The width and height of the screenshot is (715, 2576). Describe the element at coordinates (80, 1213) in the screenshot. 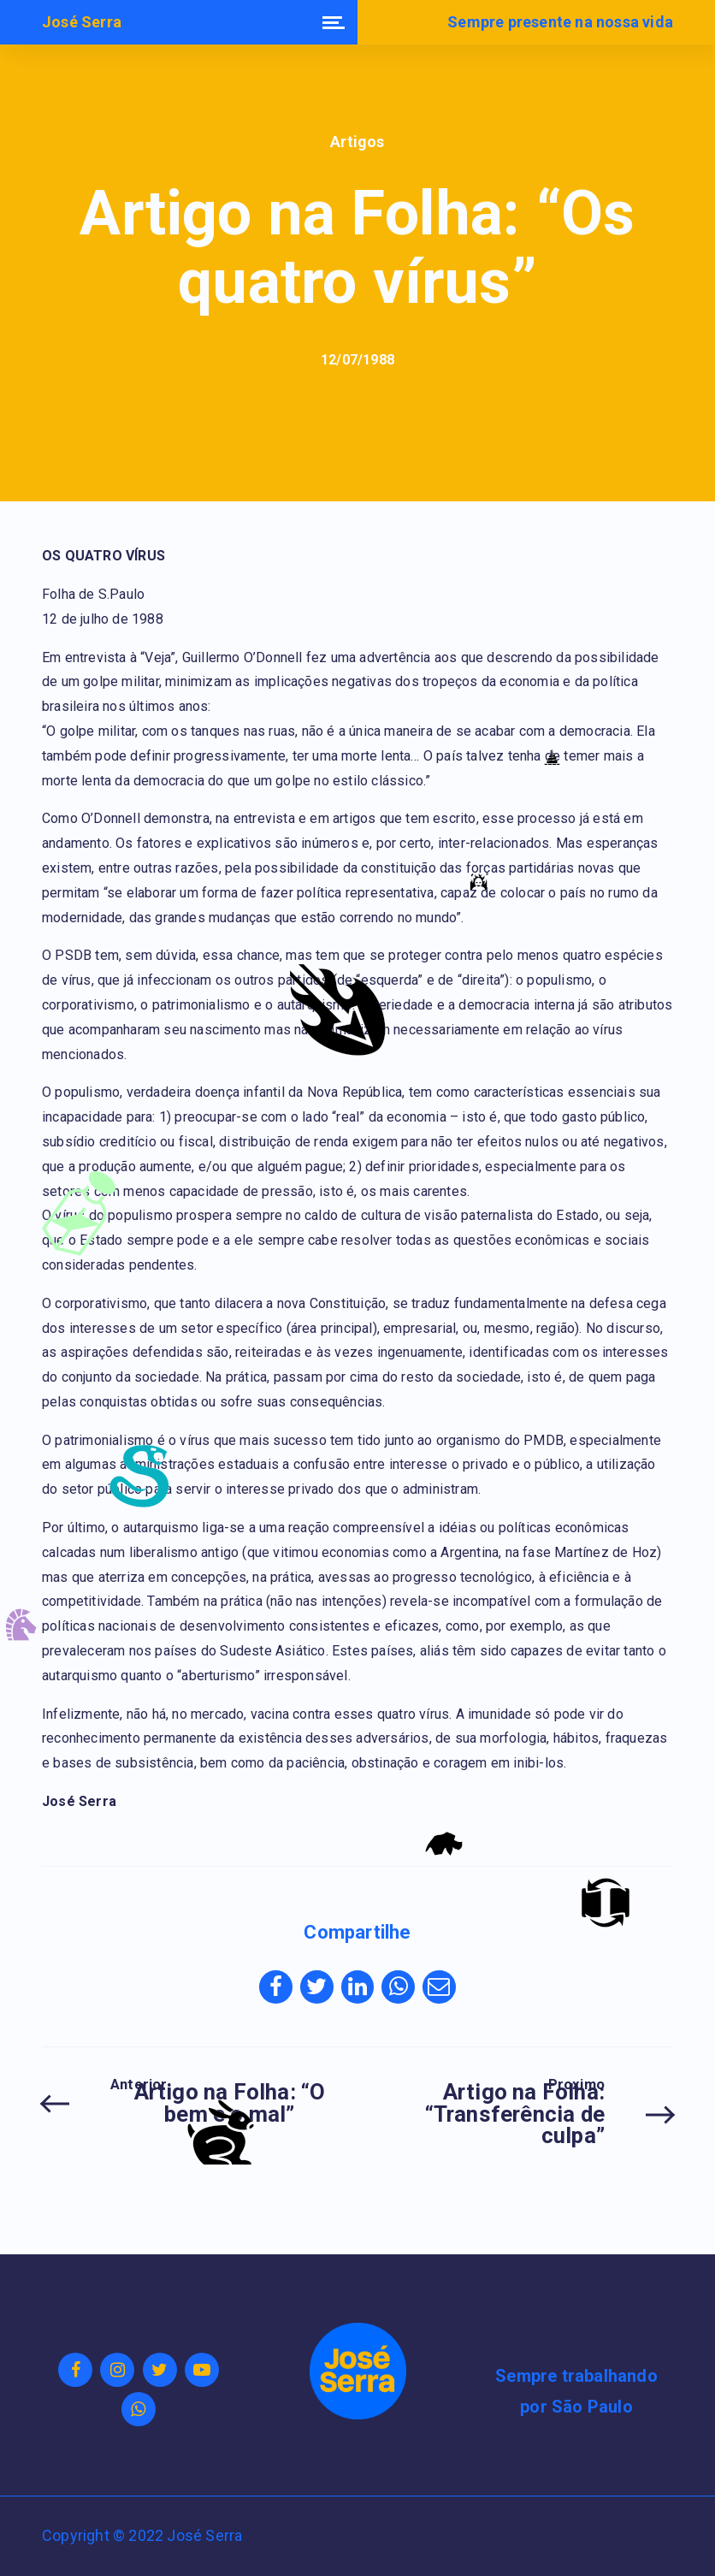

I see `potion or consumable item in inventory` at that location.